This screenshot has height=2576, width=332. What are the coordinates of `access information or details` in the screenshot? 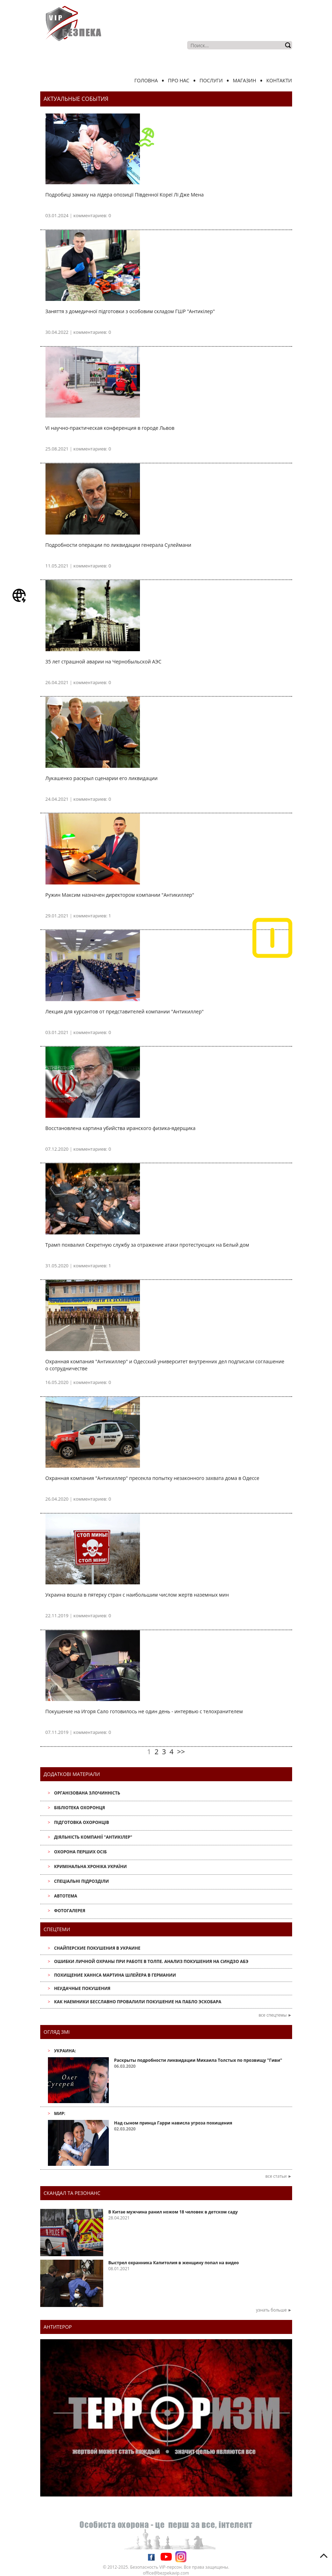 It's located at (272, 938).